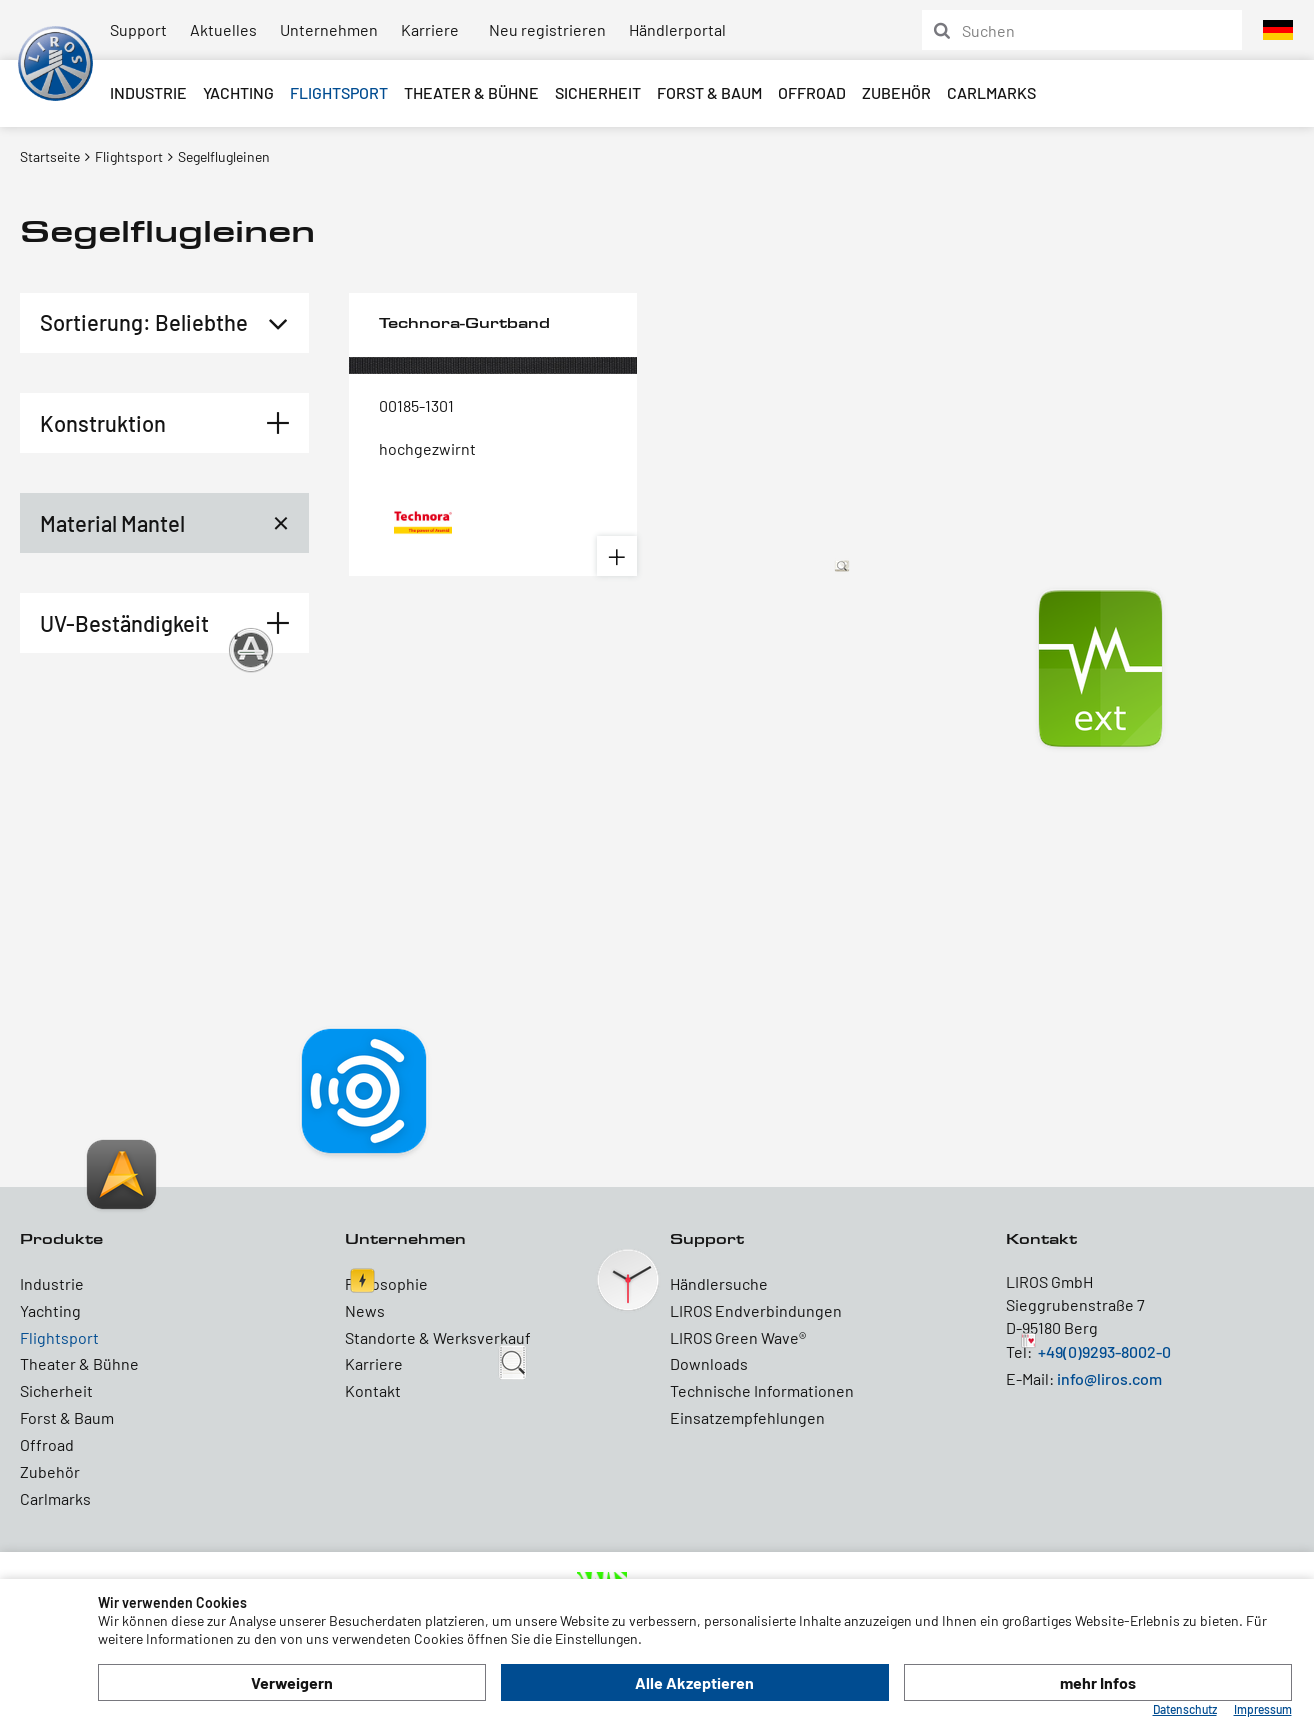  What do you see at coordinates (628, 1280) in the screenshot?
I see `access date and time settings` at bounding box center [628, 1280].